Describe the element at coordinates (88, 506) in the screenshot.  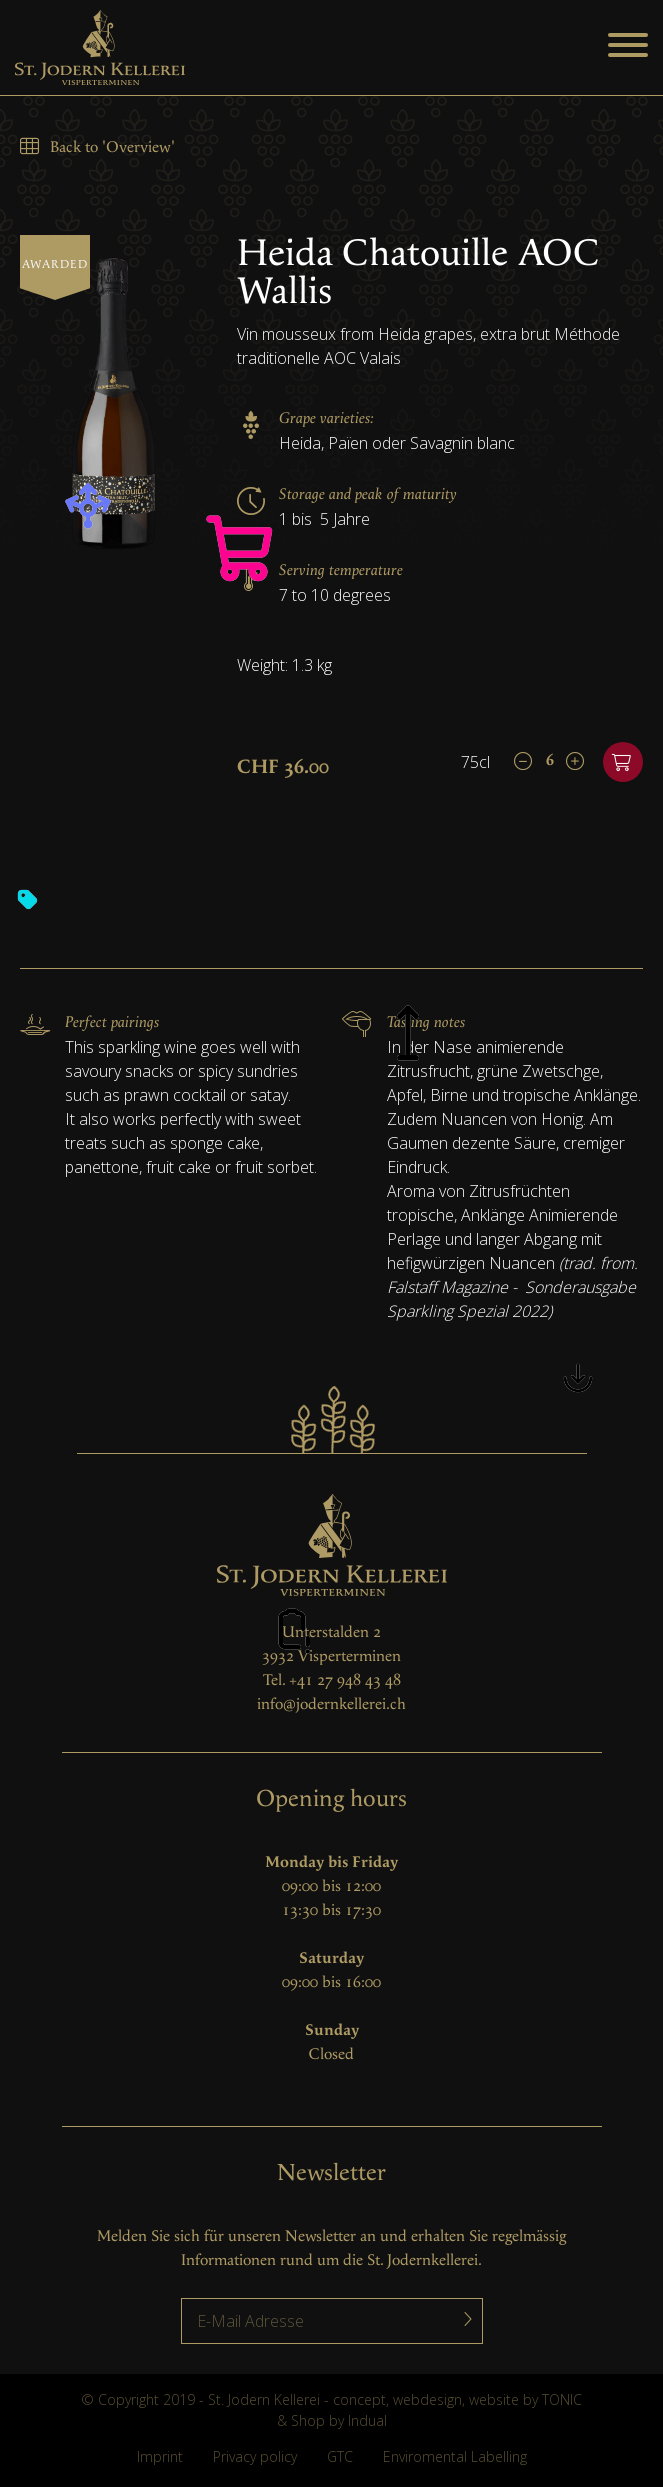
I see `configure load balancer settings` at that location.